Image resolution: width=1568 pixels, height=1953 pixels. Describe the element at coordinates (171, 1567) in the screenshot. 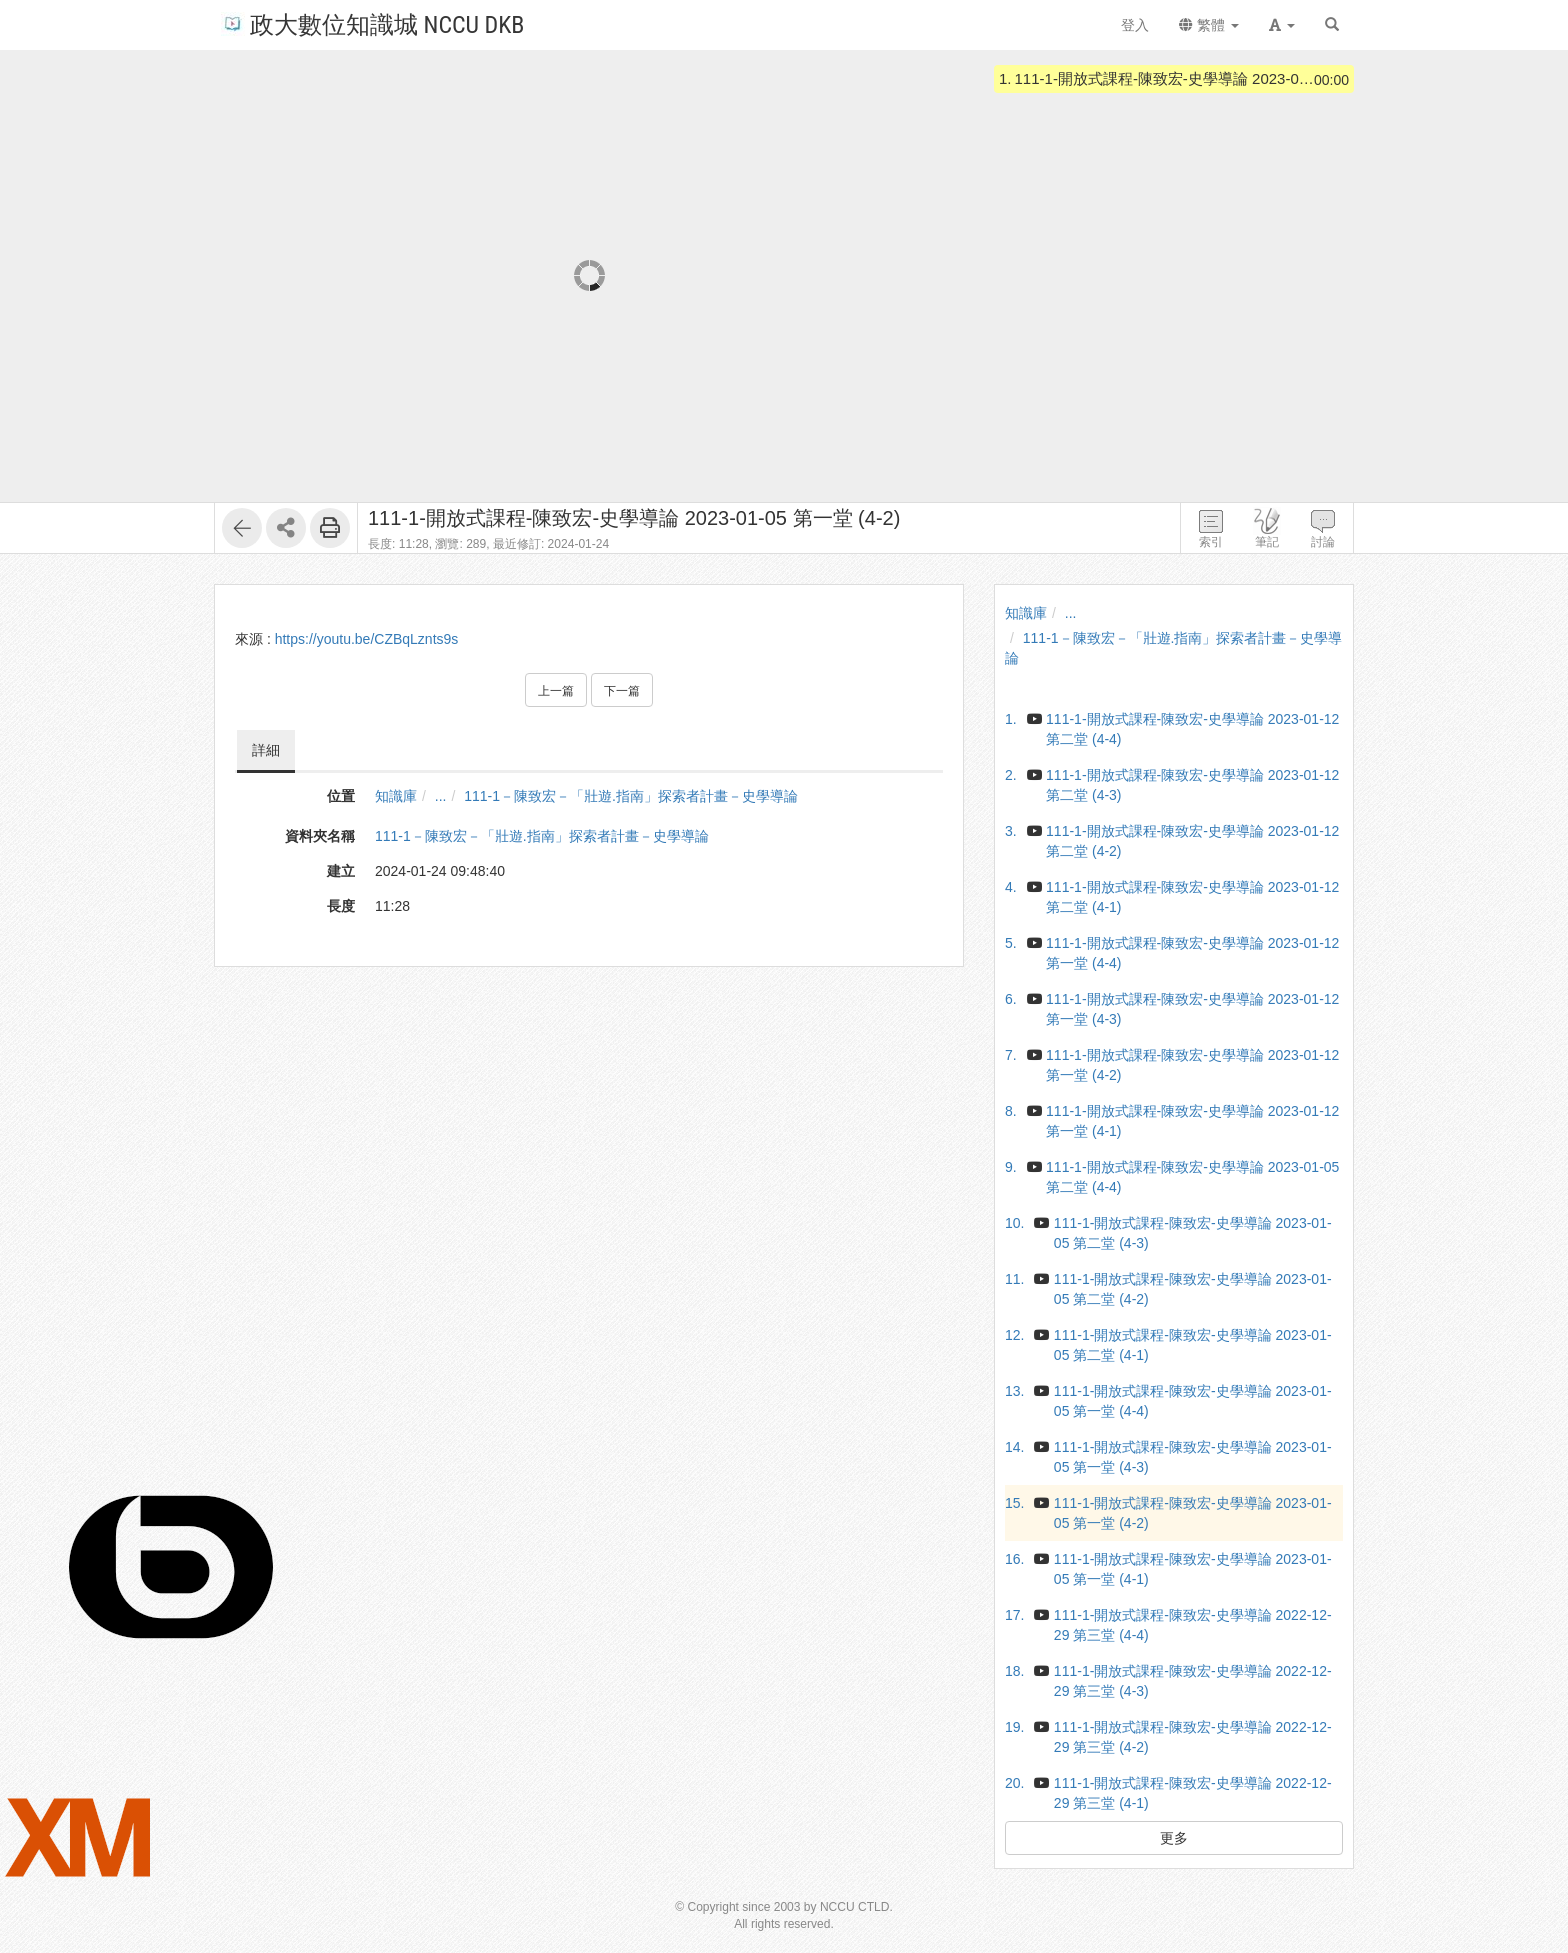

I see `boulanger brand logo` at that location.